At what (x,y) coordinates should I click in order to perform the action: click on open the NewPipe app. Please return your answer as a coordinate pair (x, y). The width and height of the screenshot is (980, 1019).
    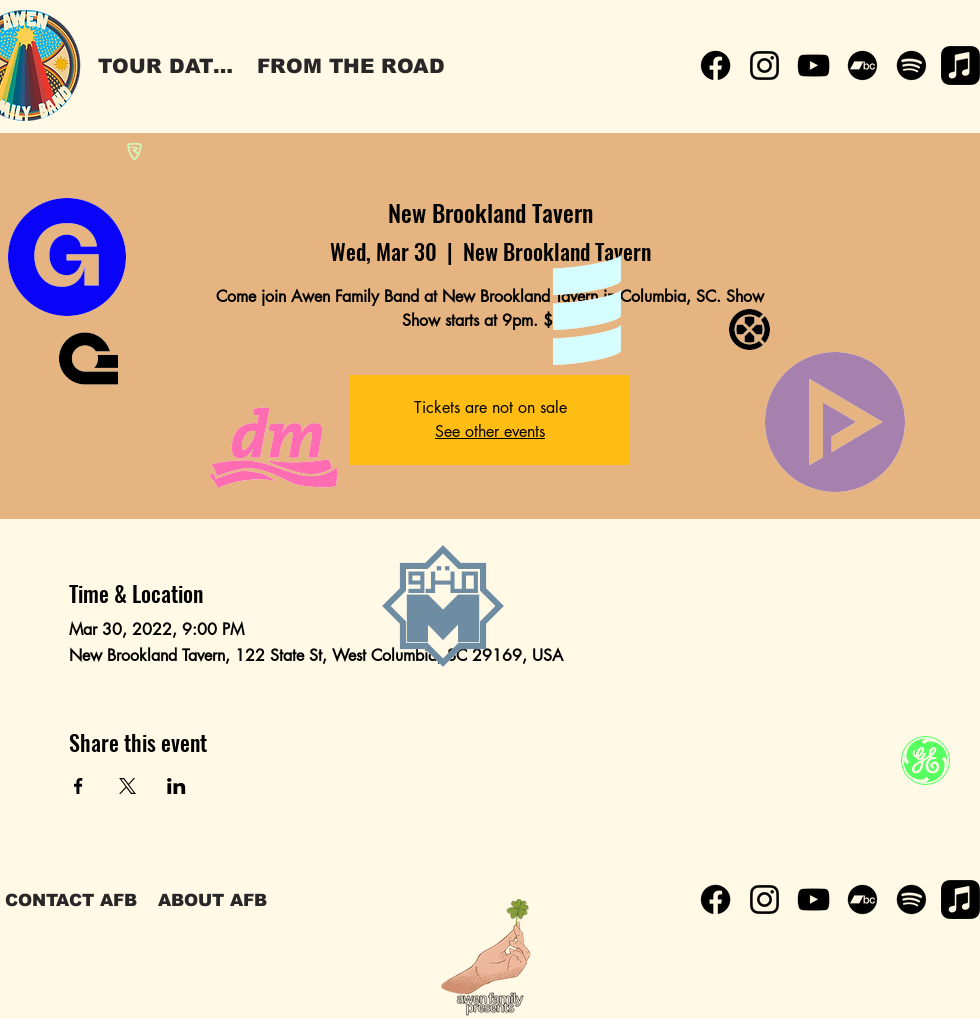
    Looking at the image, I should click on (835, 422).